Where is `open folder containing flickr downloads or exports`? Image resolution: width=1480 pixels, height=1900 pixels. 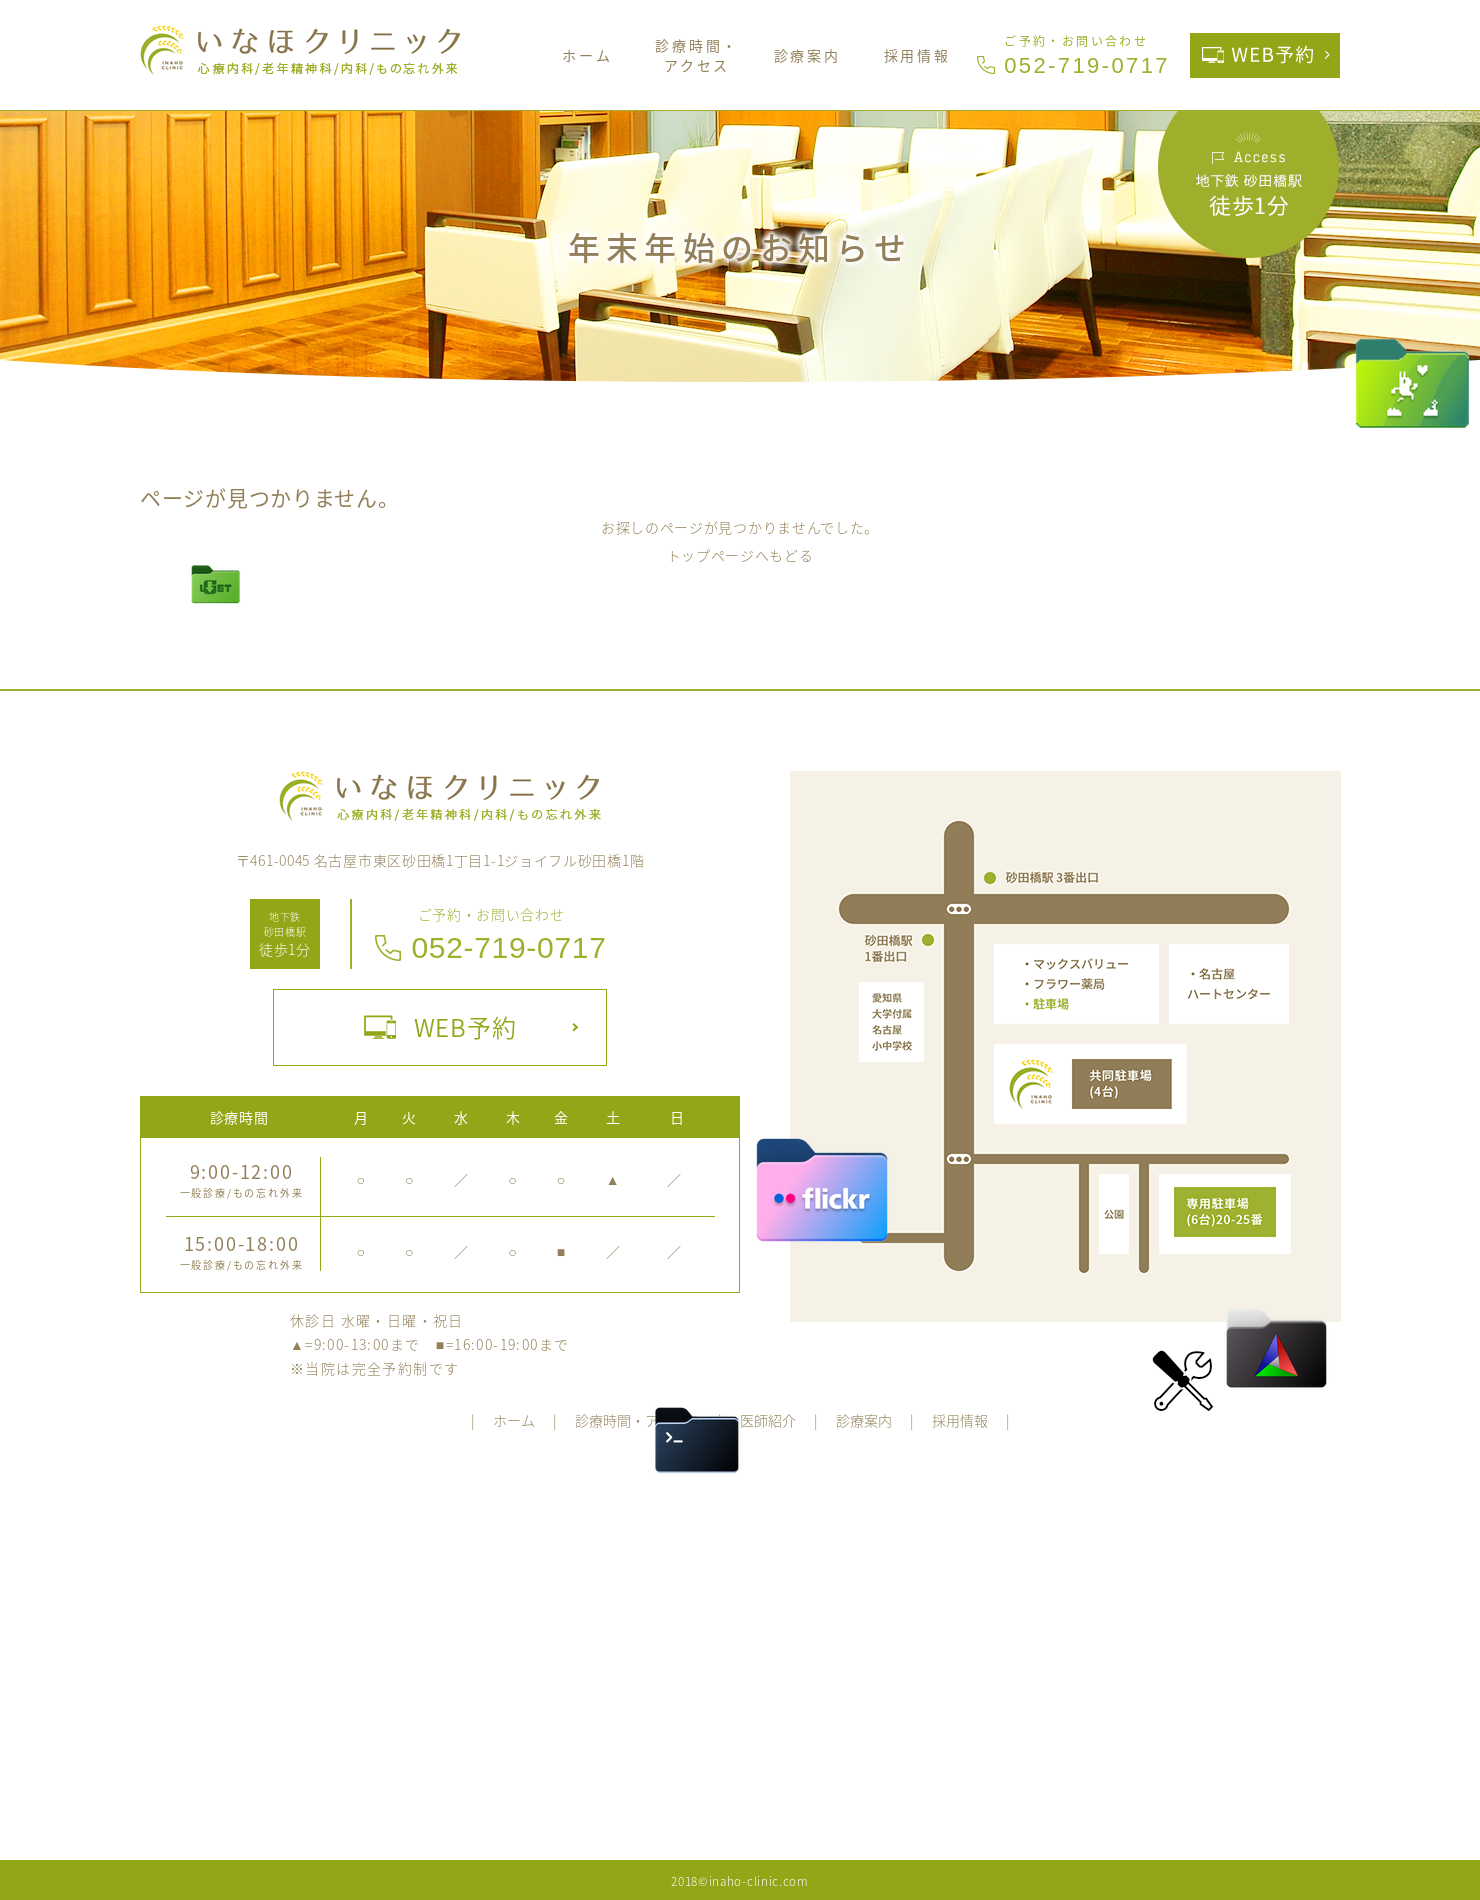
open folder containing flickr downloads or exports is located at coordinates (821, 1193).